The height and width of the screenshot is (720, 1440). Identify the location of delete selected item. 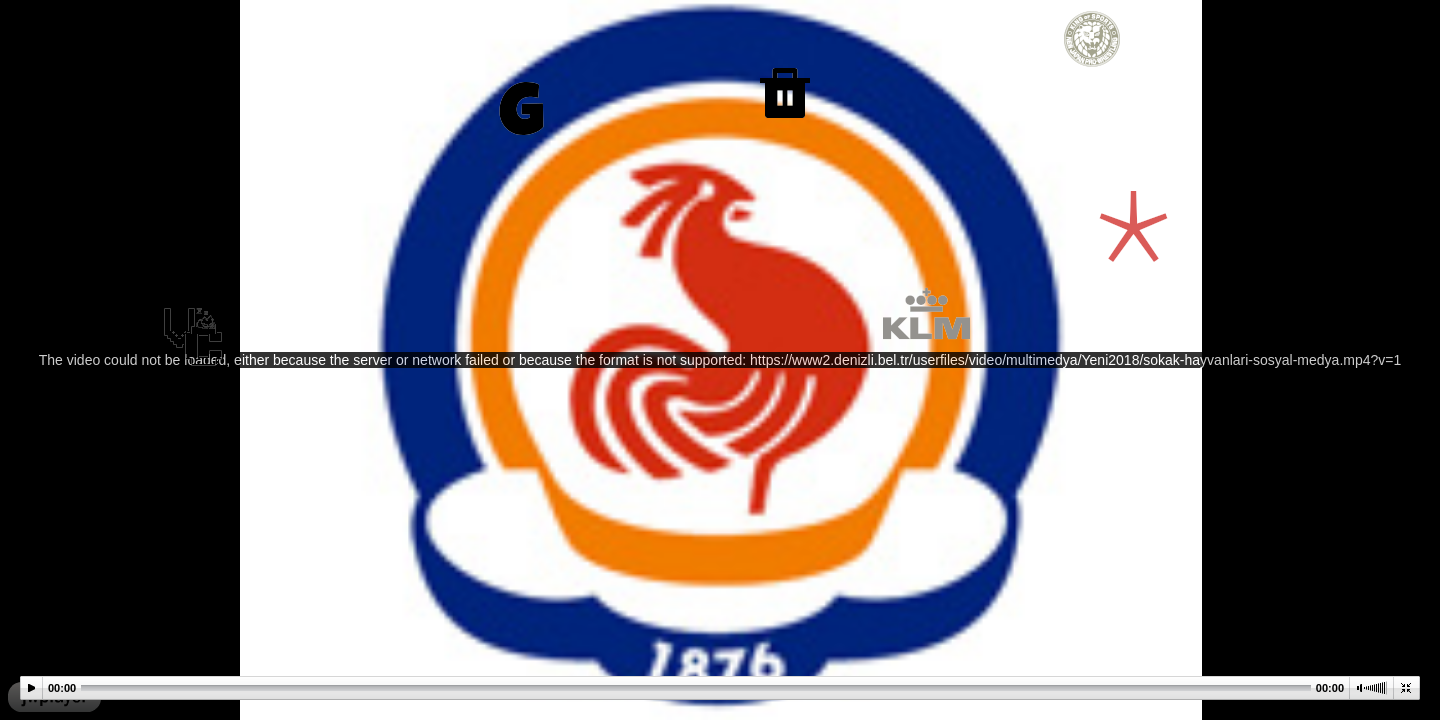
(785, 93).